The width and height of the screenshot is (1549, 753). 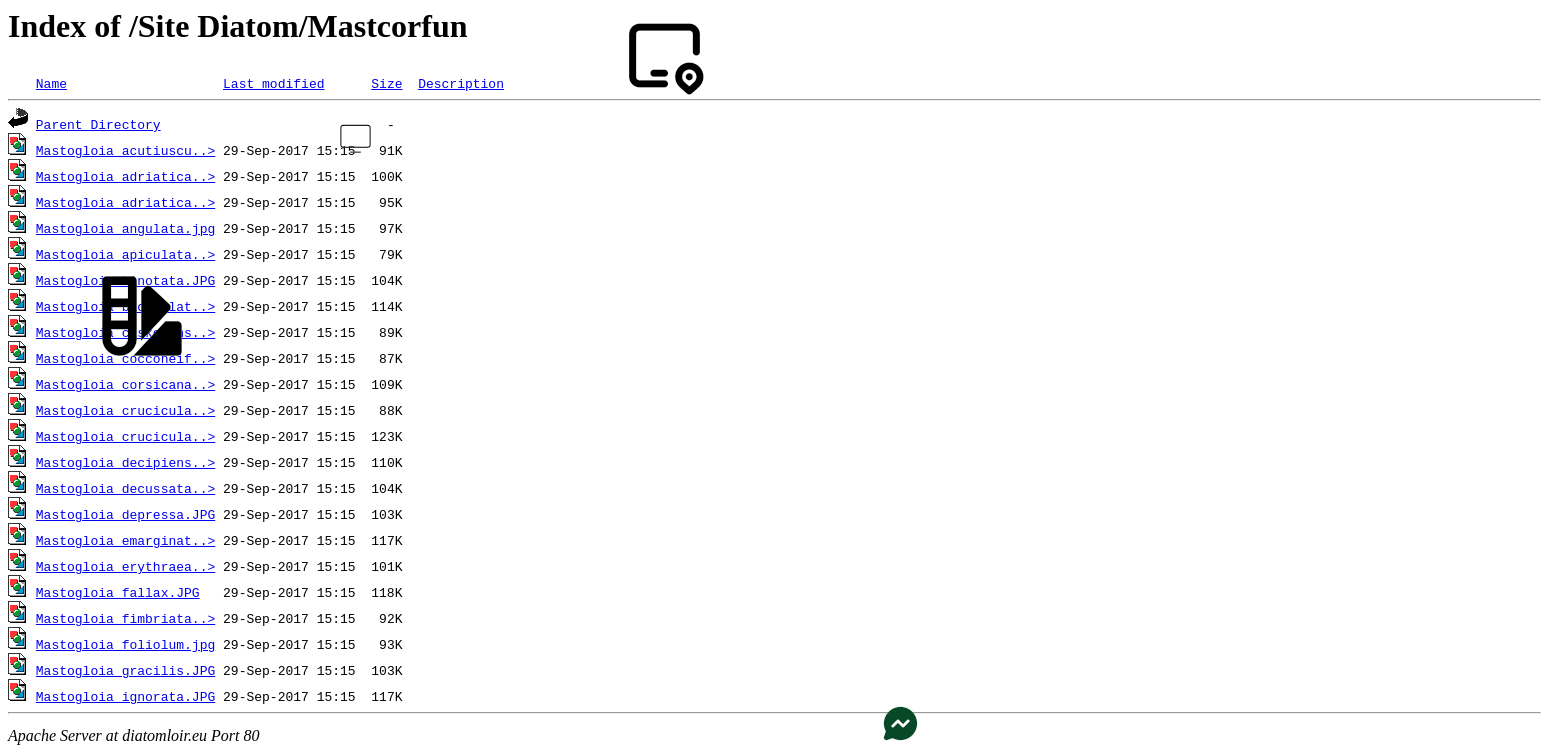 What do you see at coordinates (900, 723) in the screenshot?
I see `open facebook messenger` at bounding box center [900, 723].